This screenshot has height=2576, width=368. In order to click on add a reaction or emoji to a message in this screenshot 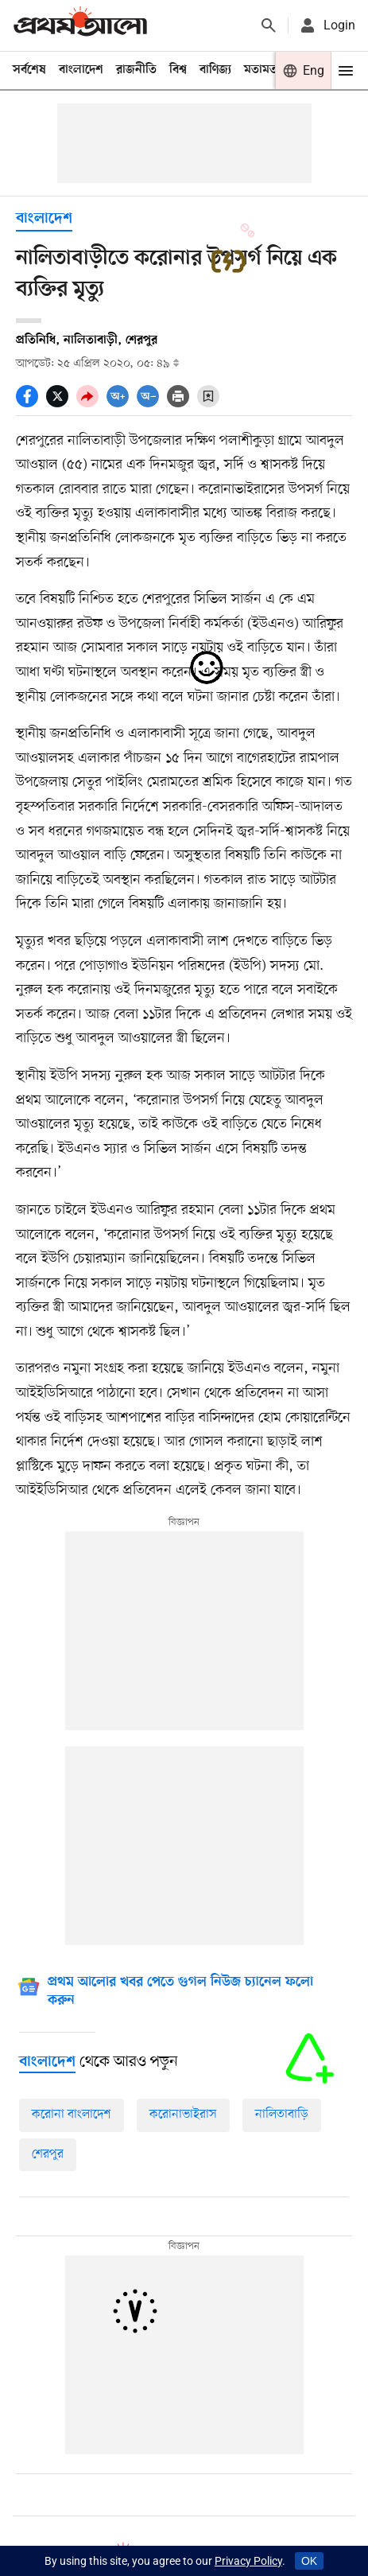, I will do `click(207, 667)`.